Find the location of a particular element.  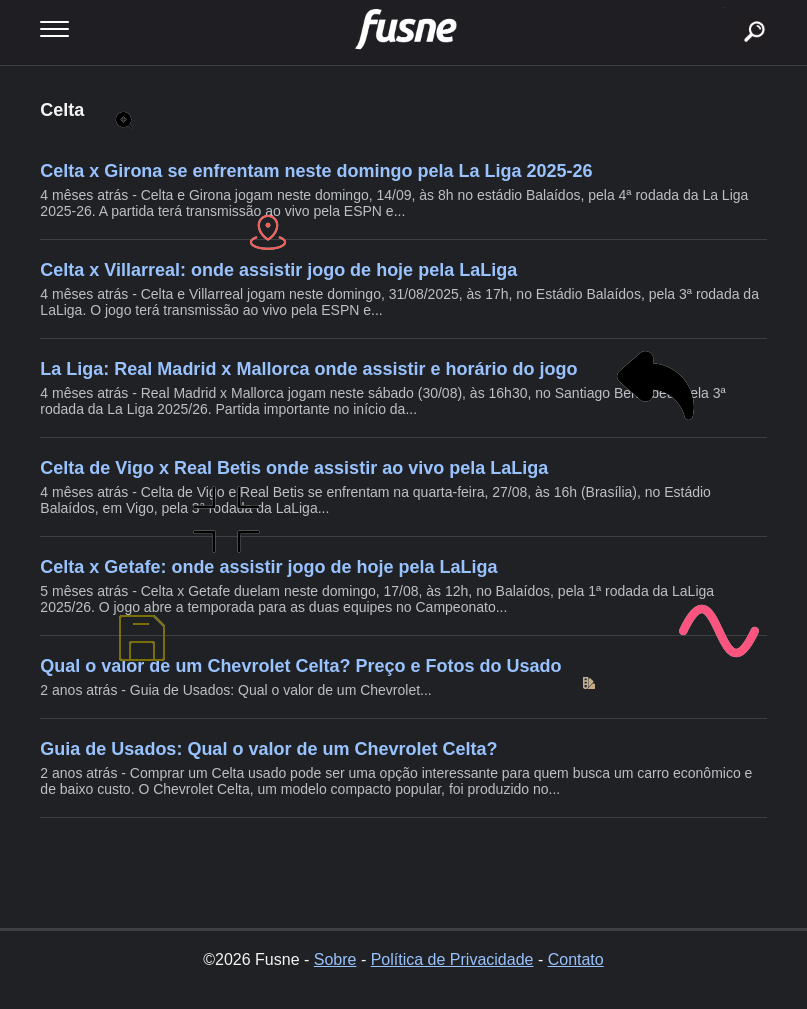

access color palette or theme settings is located at coordinates (589, 683).